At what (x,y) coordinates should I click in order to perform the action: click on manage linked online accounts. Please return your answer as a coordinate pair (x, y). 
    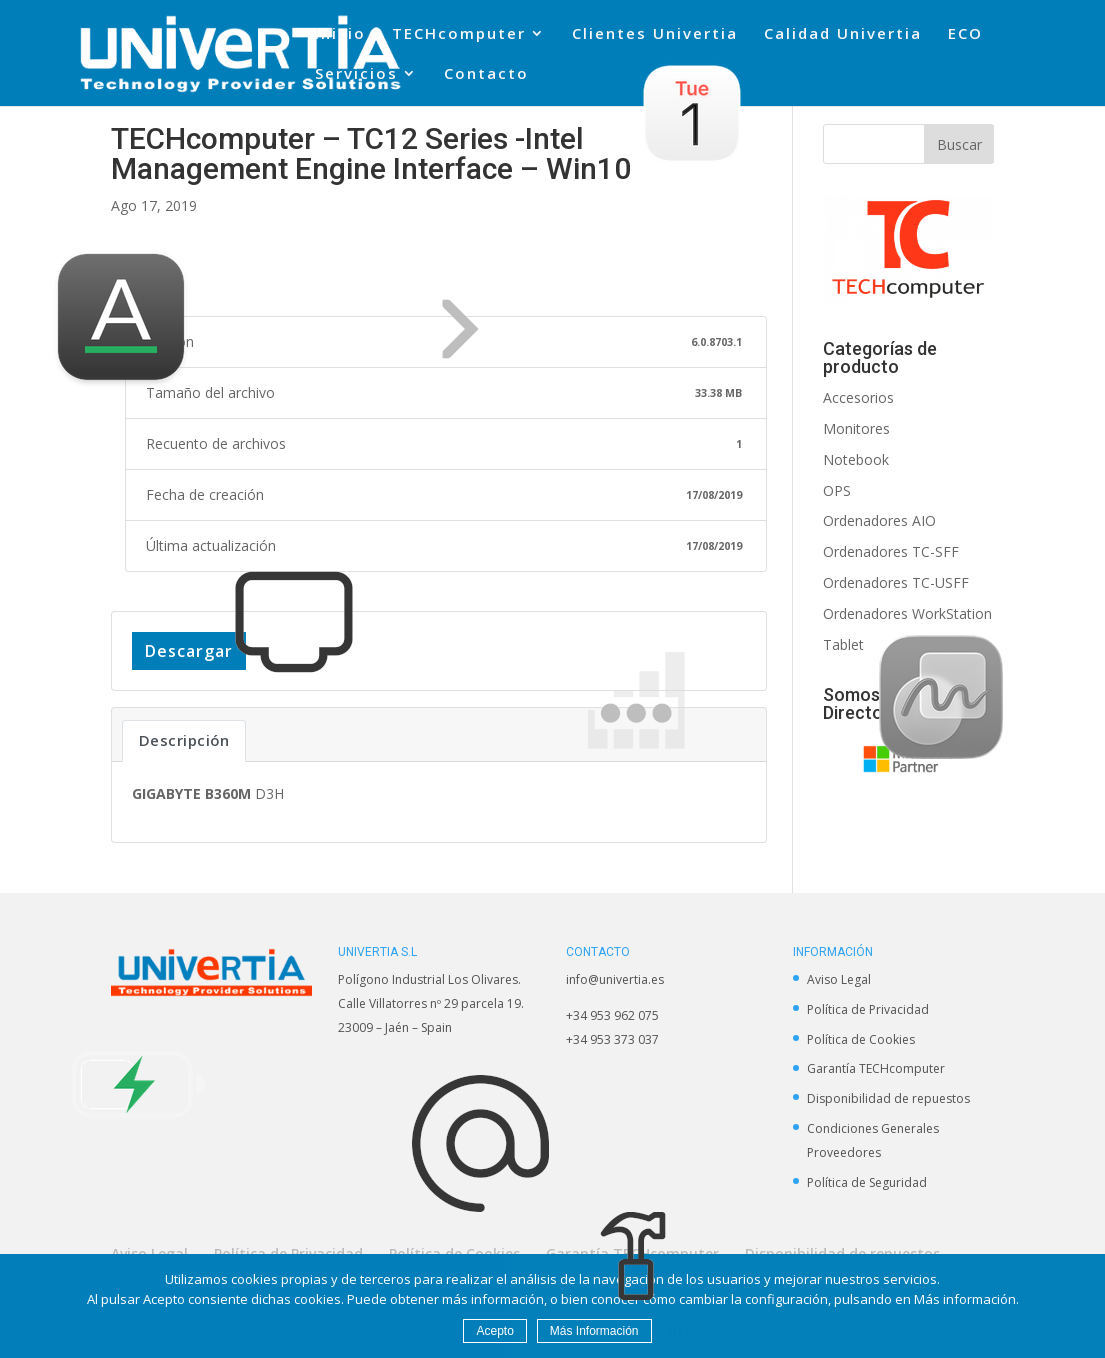
    Looking at the image, I should click on (480, 1143).